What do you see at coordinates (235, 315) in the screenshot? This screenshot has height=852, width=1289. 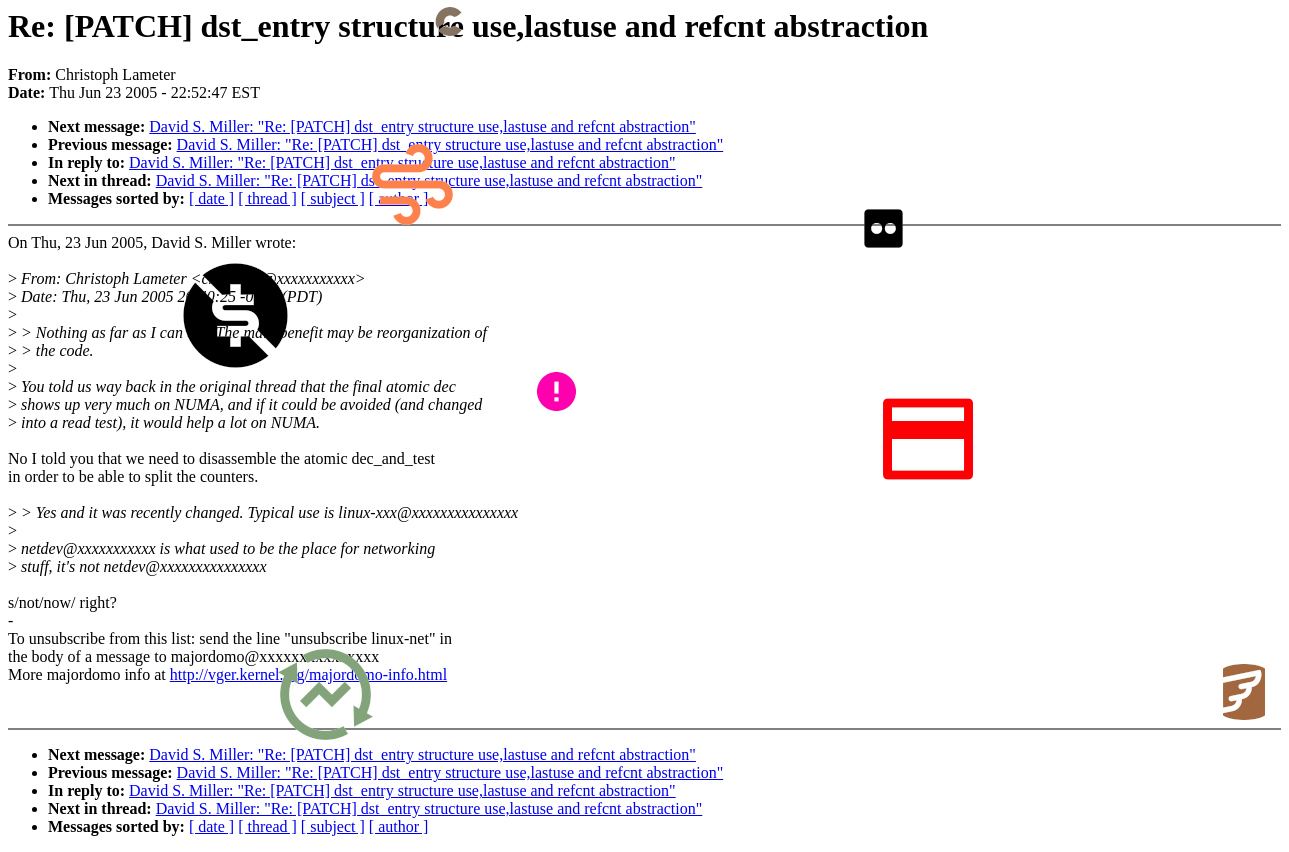 I see `indicates non-commercial creative commons license` at bounding box center [235, 315].